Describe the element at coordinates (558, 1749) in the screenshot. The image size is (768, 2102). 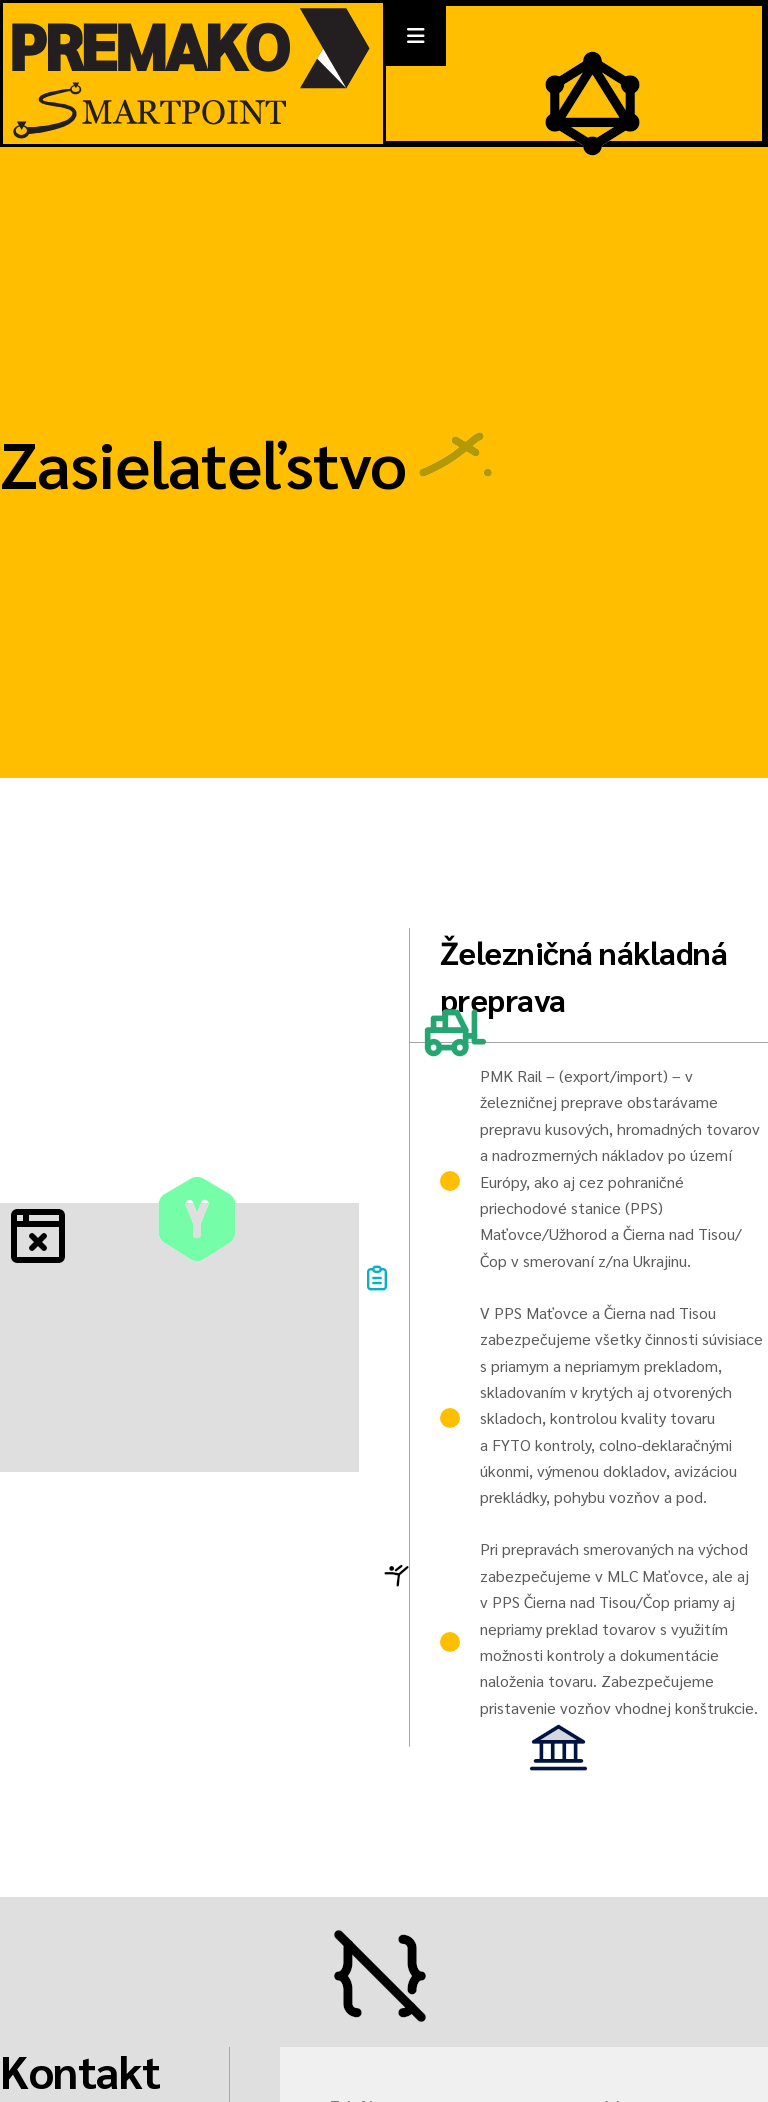
I see `access banking or financial services` at that location.